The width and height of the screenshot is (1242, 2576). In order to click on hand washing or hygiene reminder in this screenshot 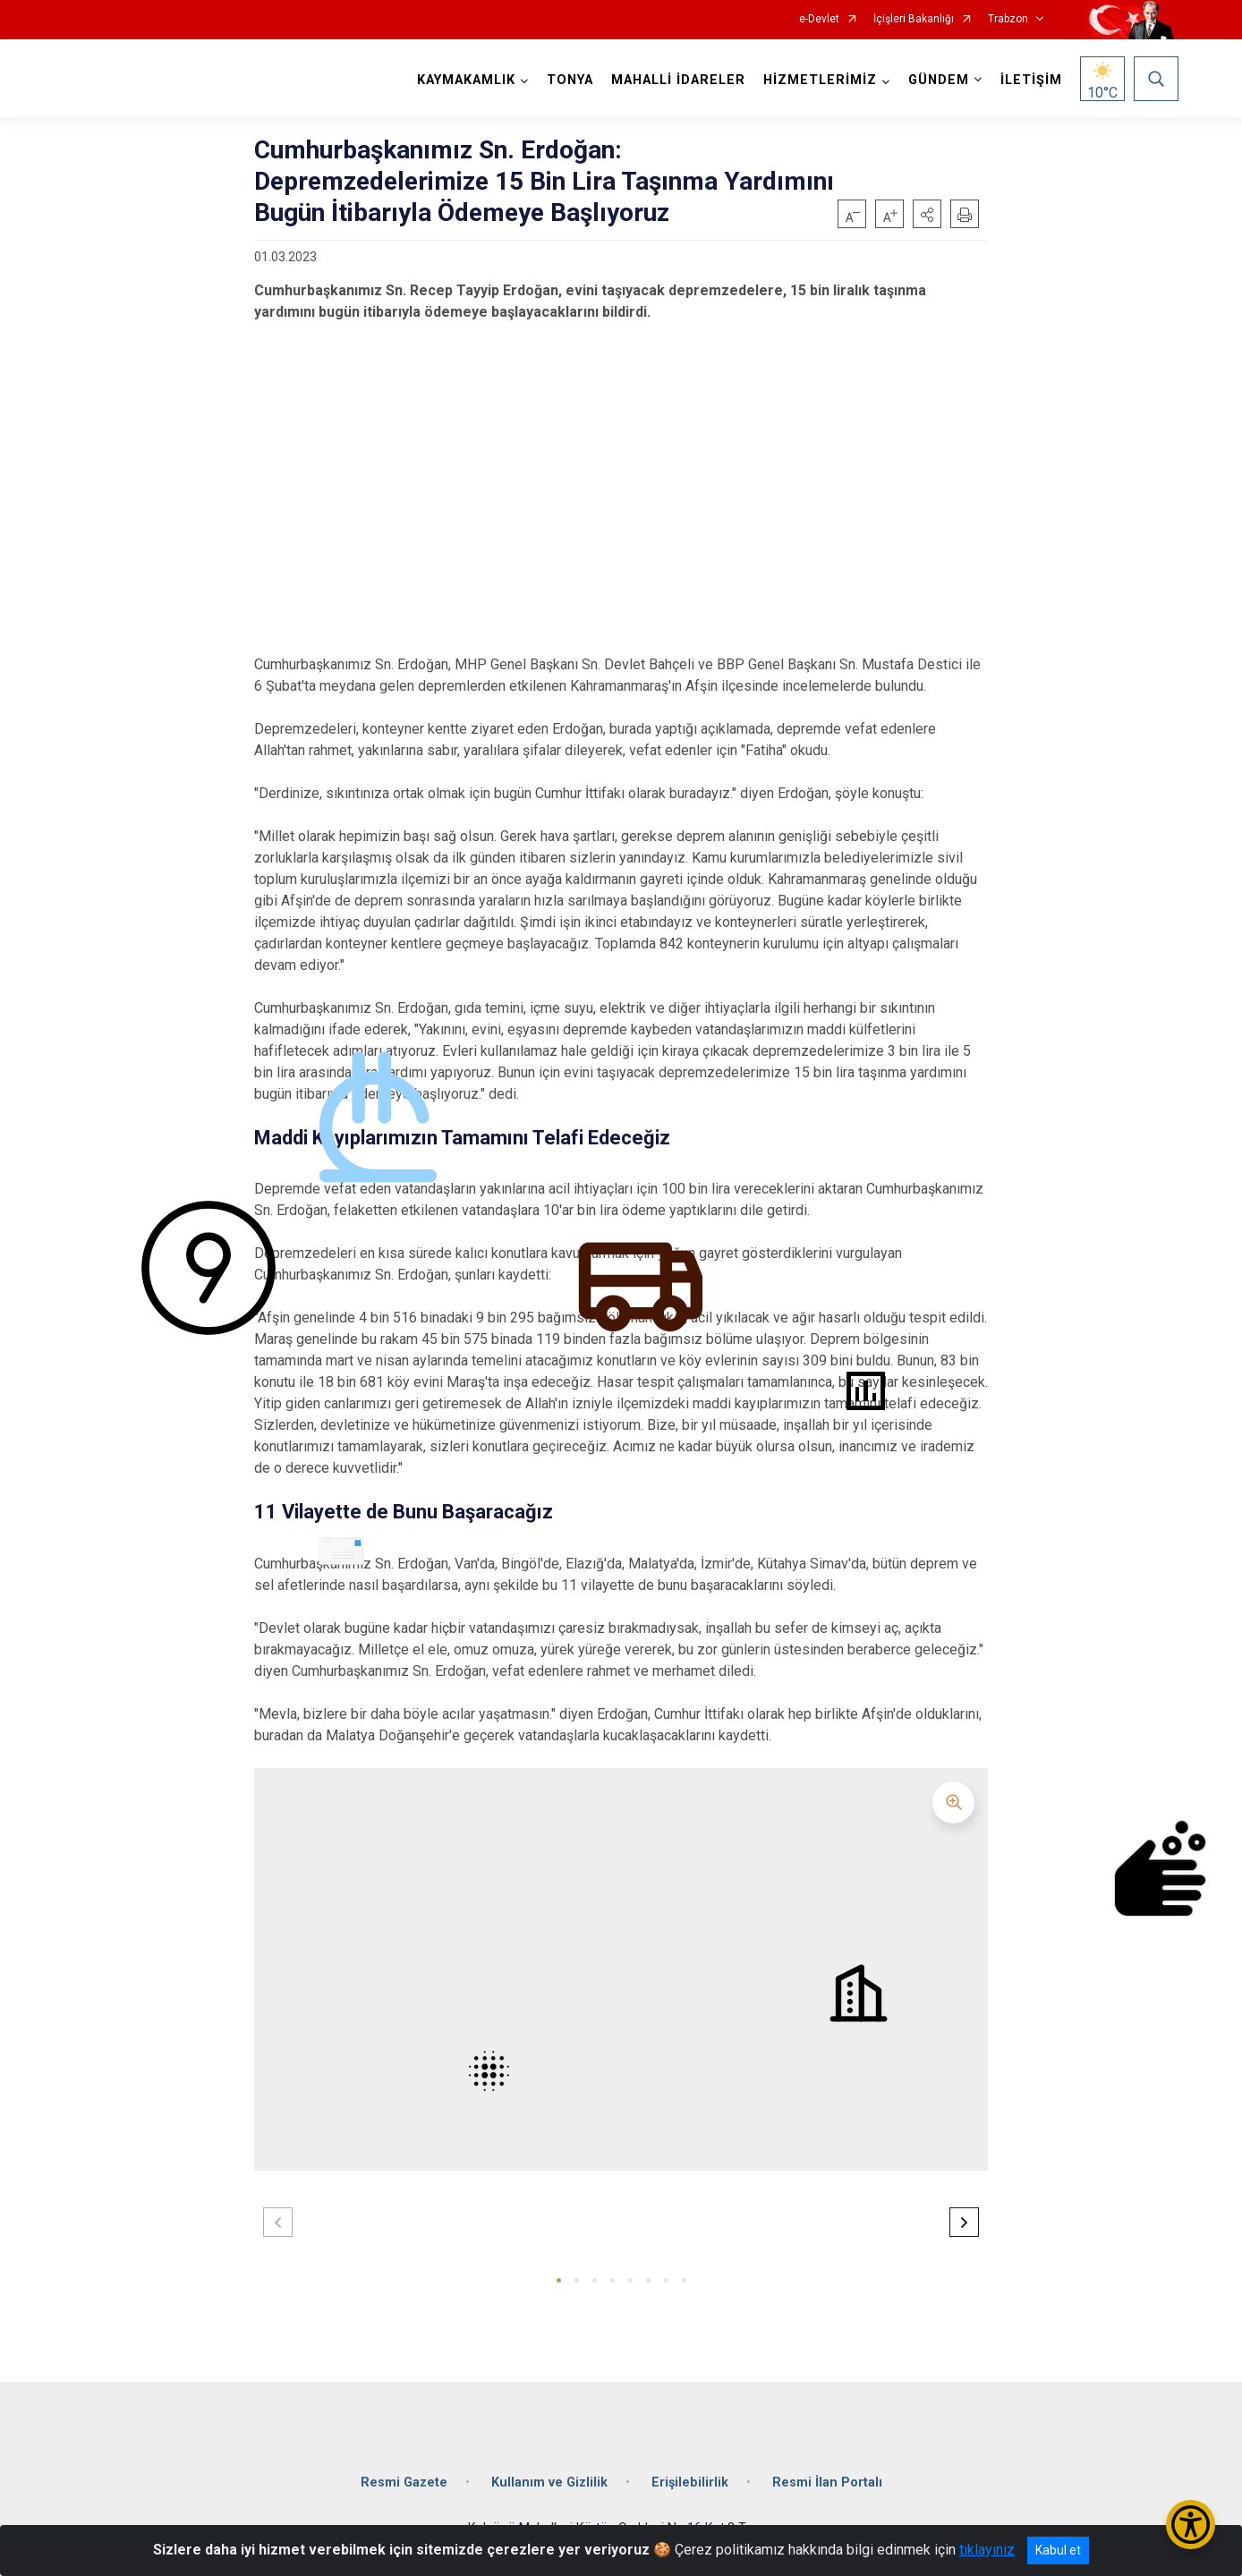, I will do `click(1162, 1868)`.